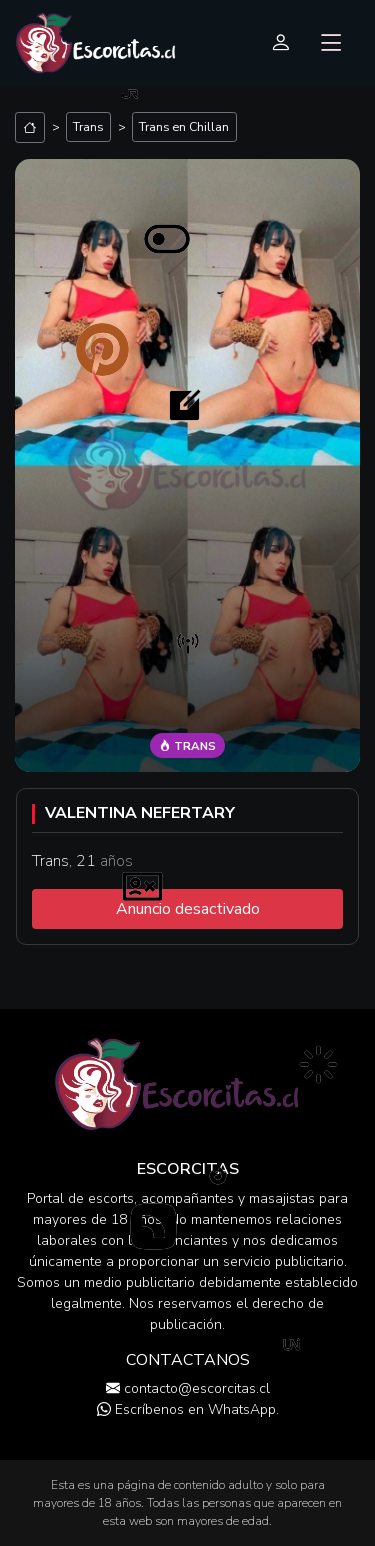 This screenshot has width=375, height=1546. What do you see at coordinates (291, 1344) in the screenshot?
I see `unicode consortium logo` at bounding box center [291, 1344].